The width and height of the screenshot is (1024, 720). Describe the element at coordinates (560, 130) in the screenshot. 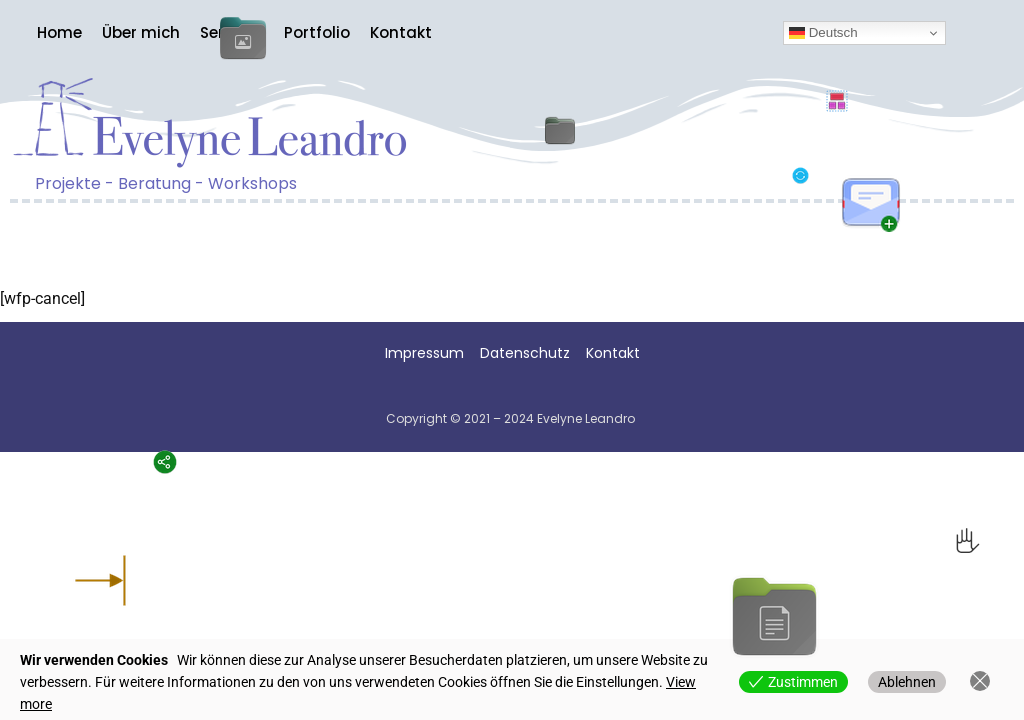

I see `open a folder or directory` at that location.